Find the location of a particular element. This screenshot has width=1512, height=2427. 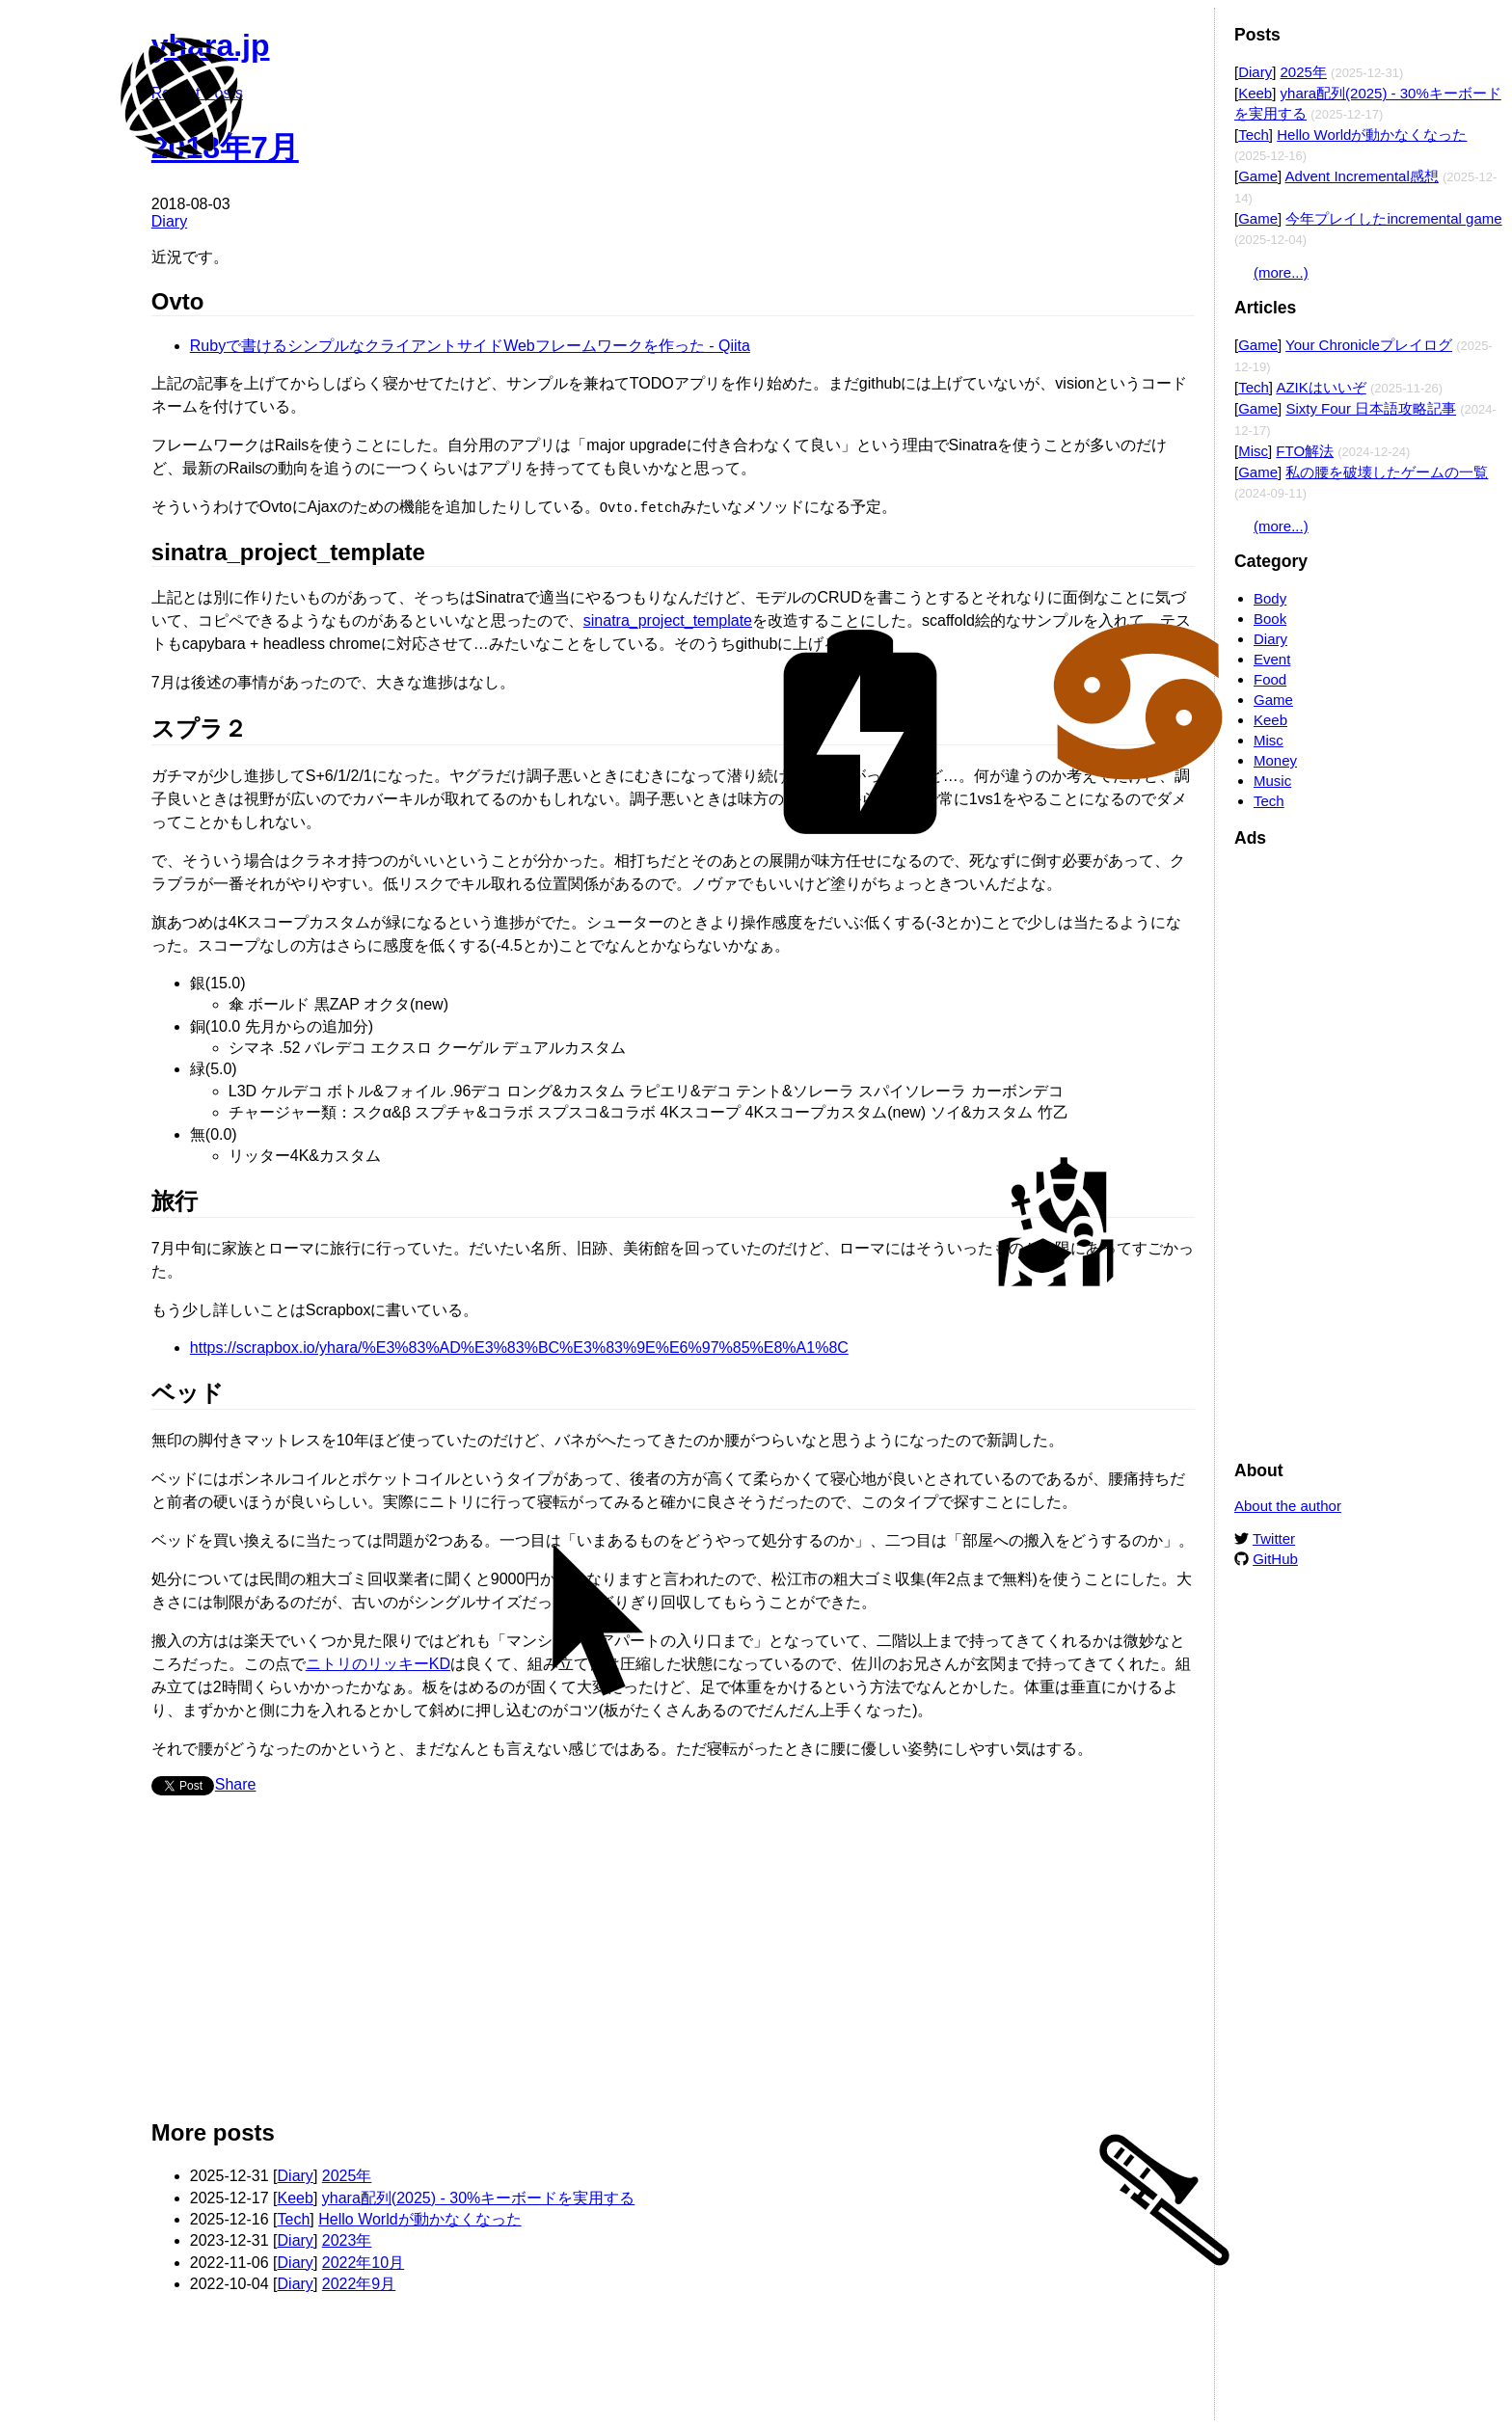

view cancer zodiac sign information is located at coordinates (1138, 702).